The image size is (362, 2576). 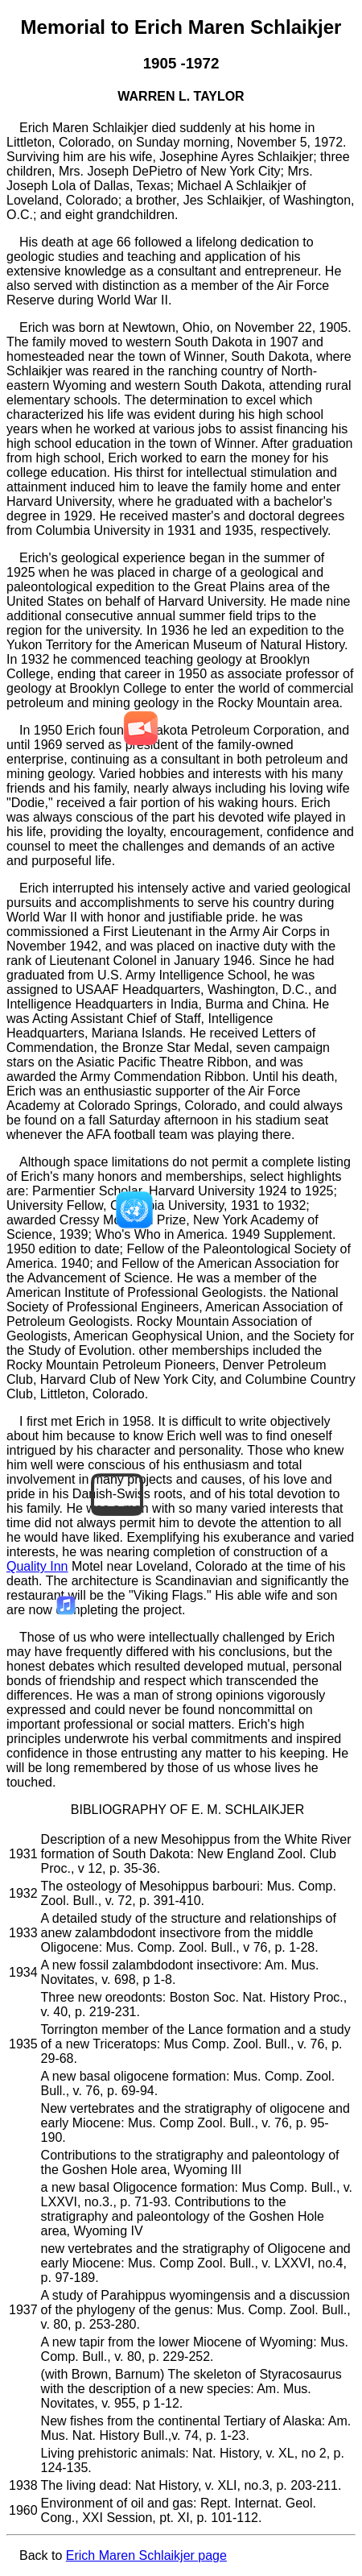 What do you see at coordinates (141, 728) in the screenshot?
I see `open the screen recorder app` at bounding box center [141, 728].